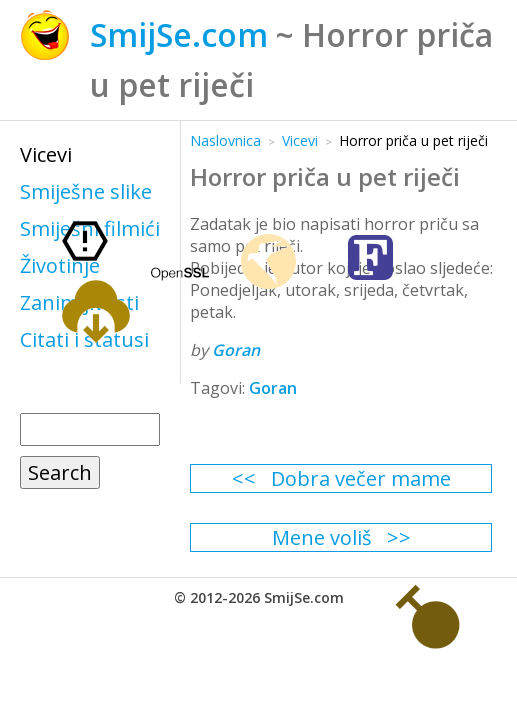  What do you see at coordinates (370, 257) in the screenshot?
I see `fortran programming language logo` at bounding box center [370, 257].